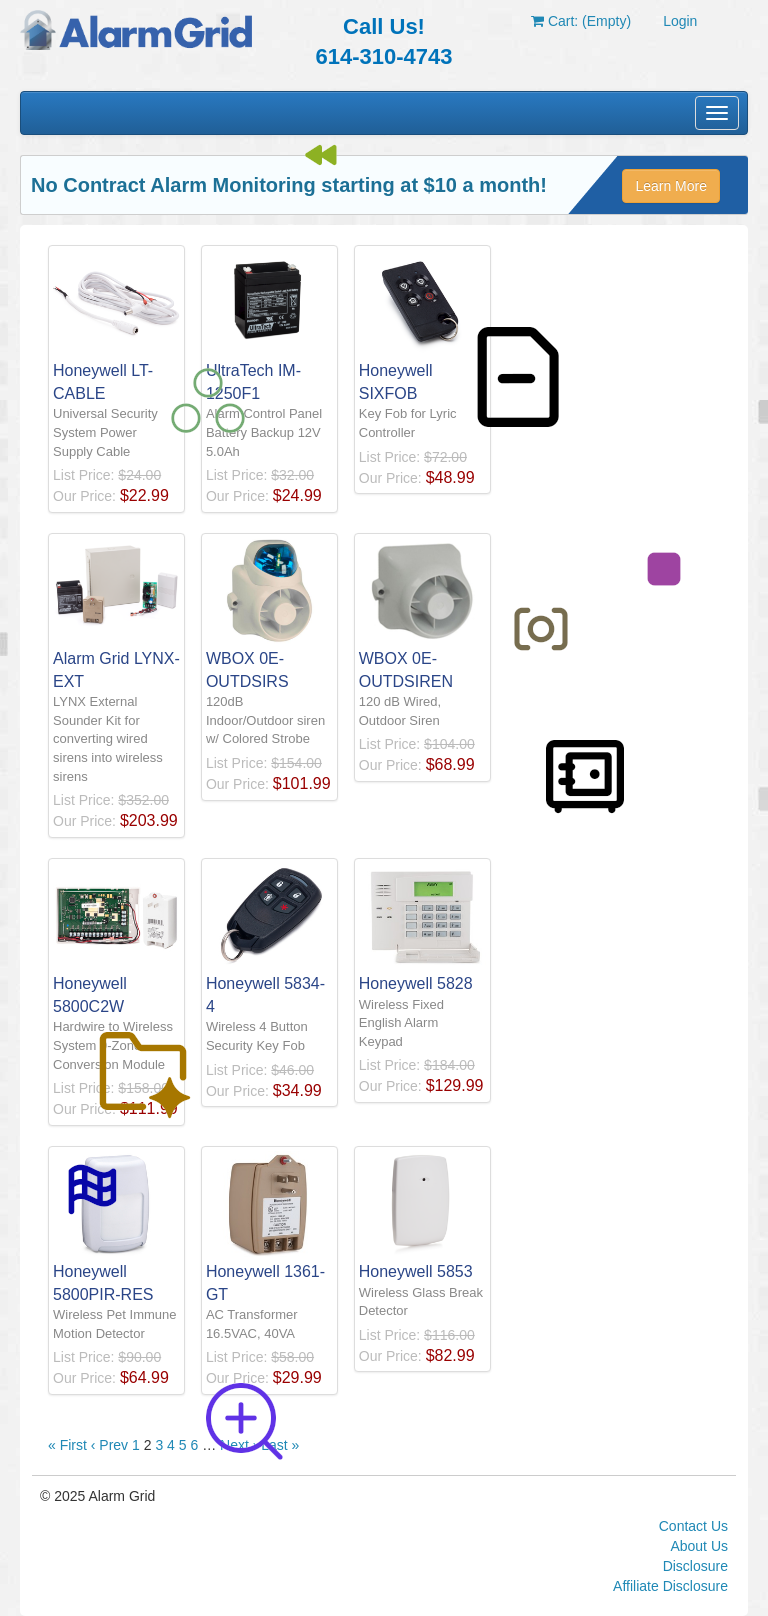  What do you see at coordinates (541, 629) in the screenshot?
I see `access camera or photo capture settings` at bounding box center [541, 629].